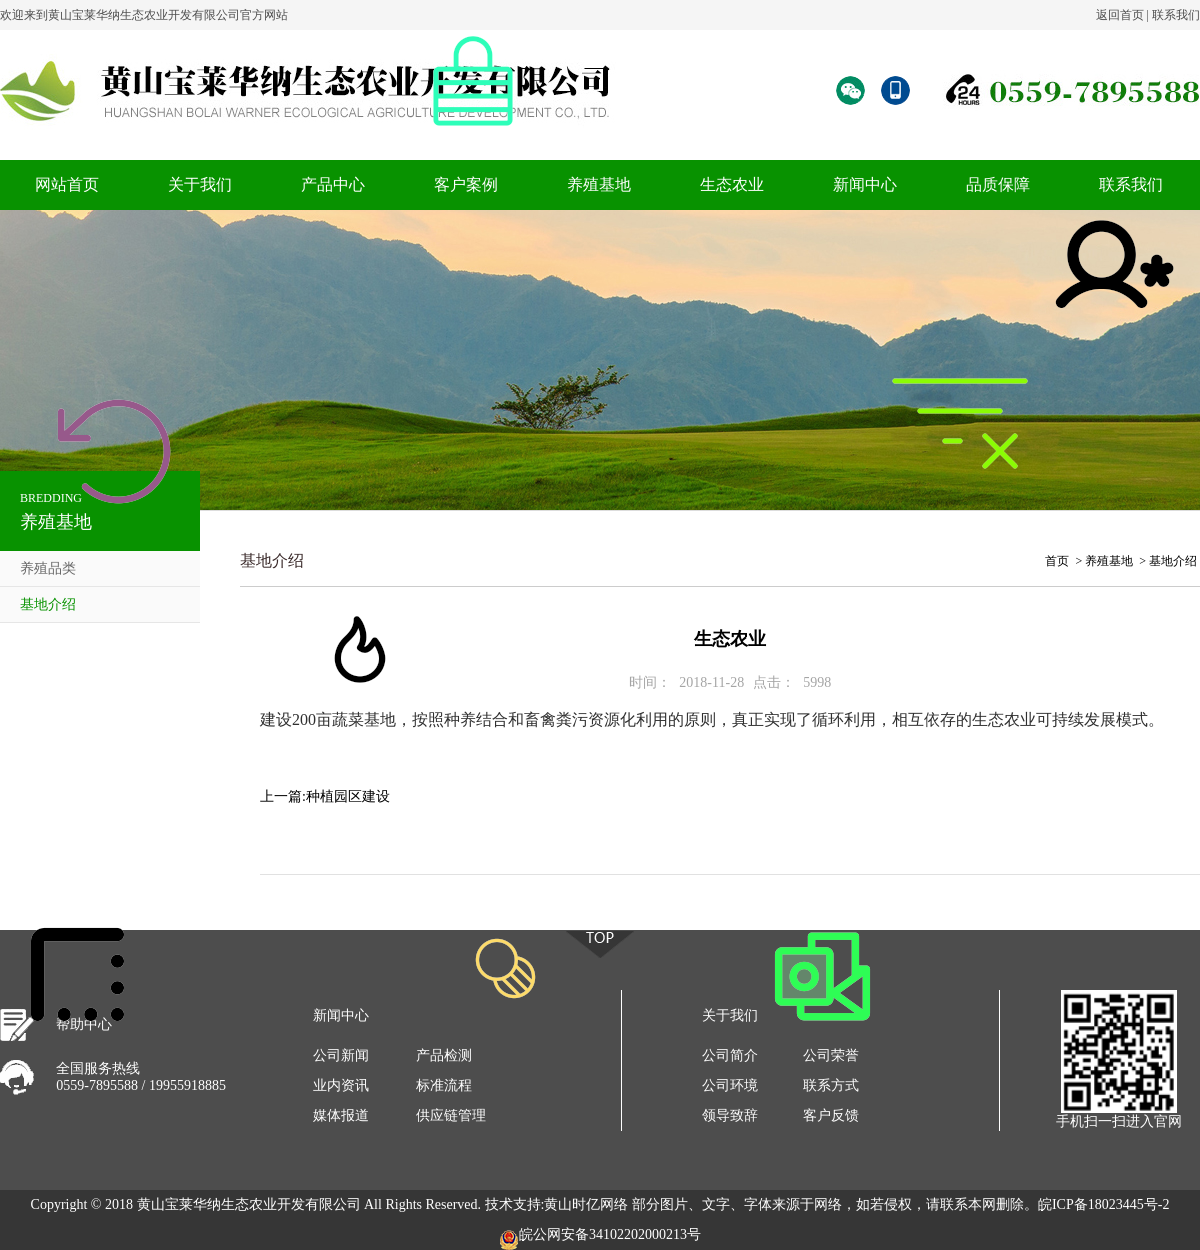 This screenshot has width=1200, height=1250. What do you see at coordinates (118, 451) in the screenshot?
I see `undo the last action` at bounding box center [118, 451].